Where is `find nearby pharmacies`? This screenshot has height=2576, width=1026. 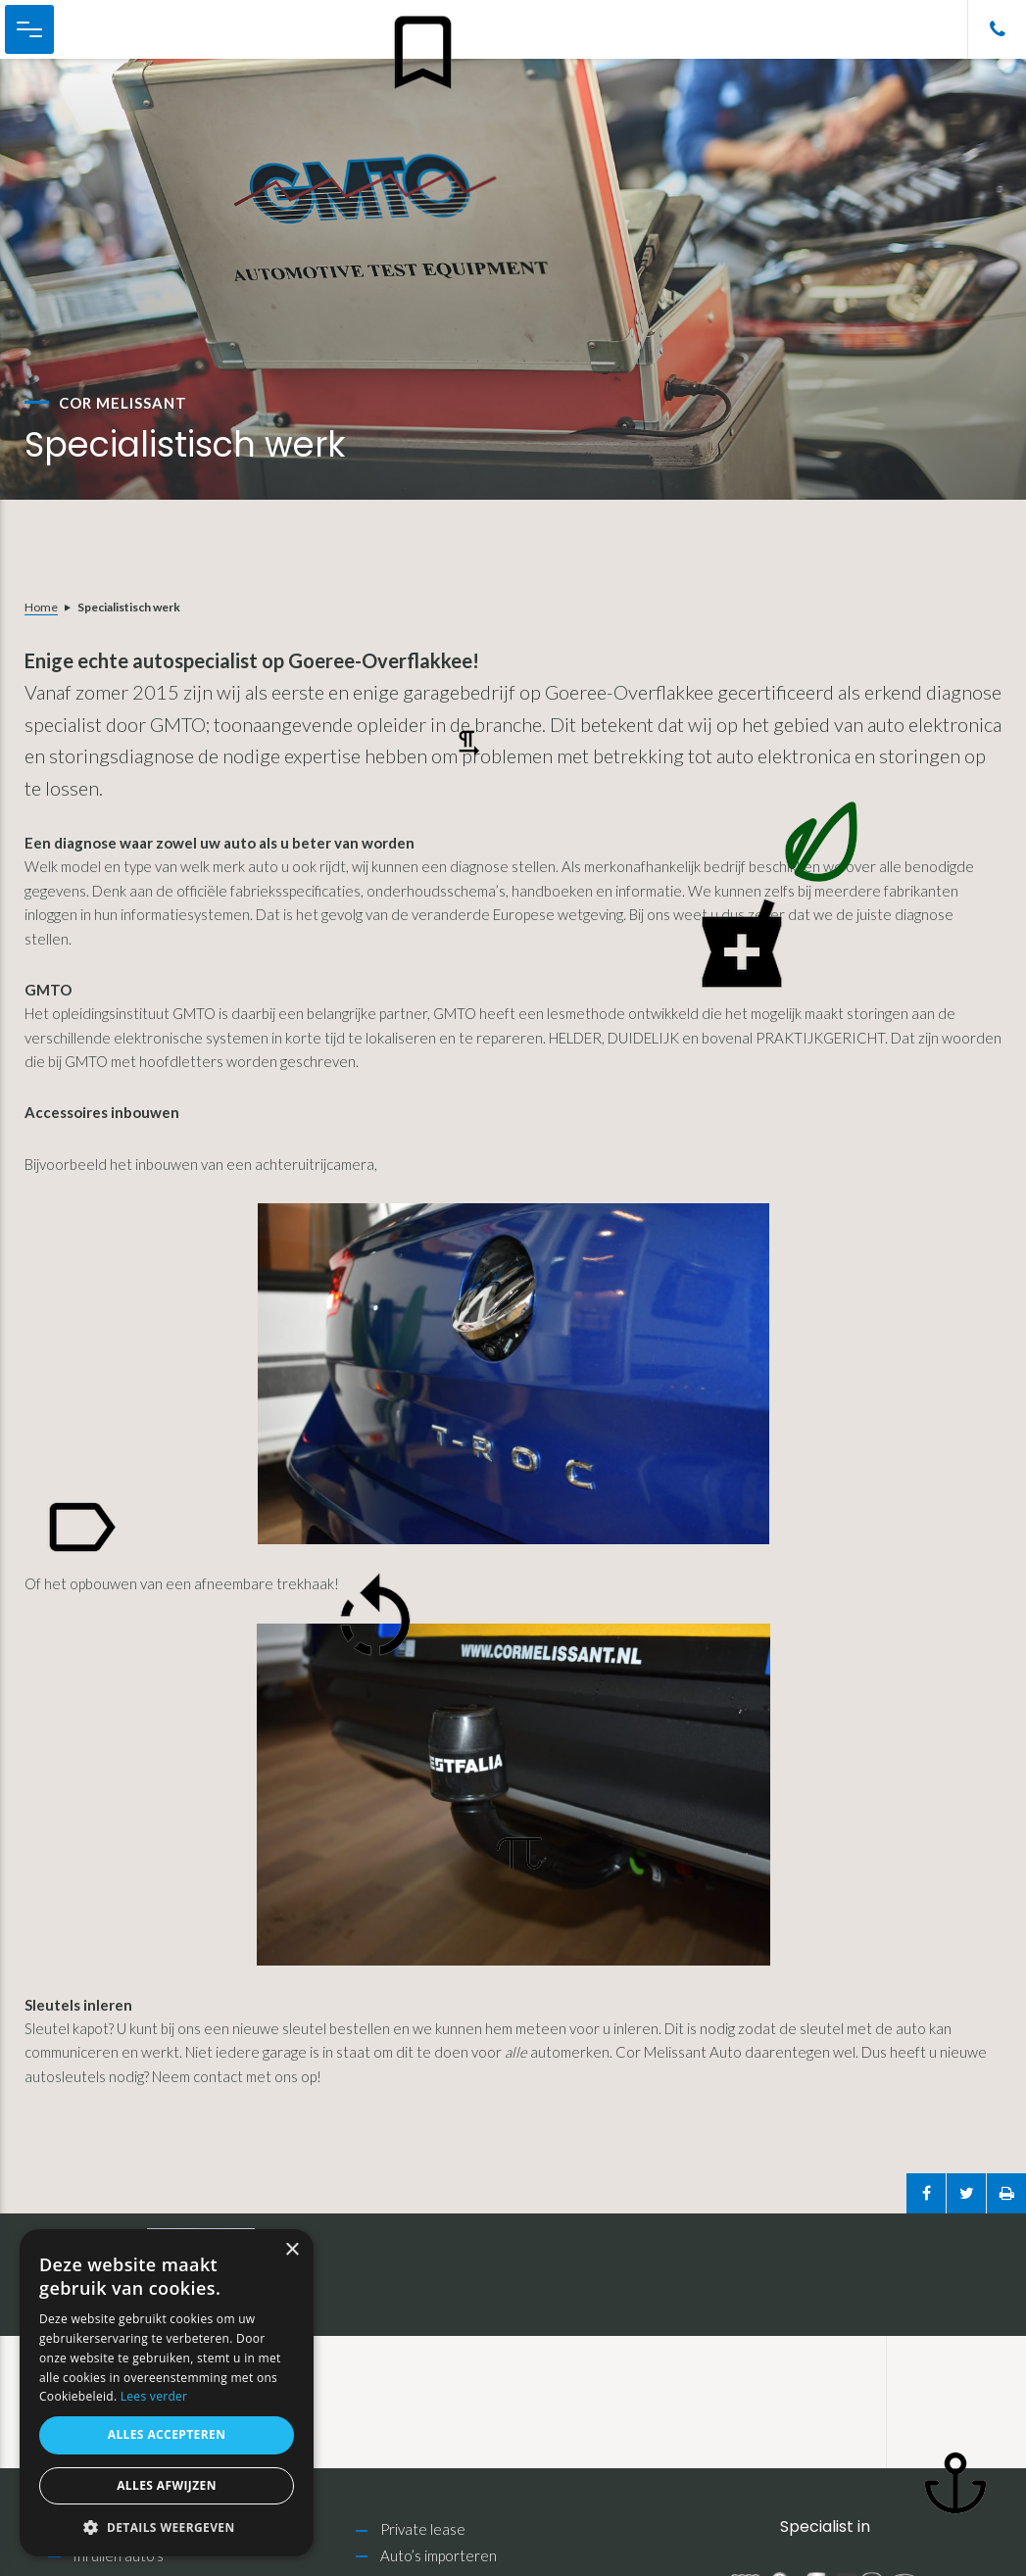 find nearby pharmacies is located at coordinates (742, 948).